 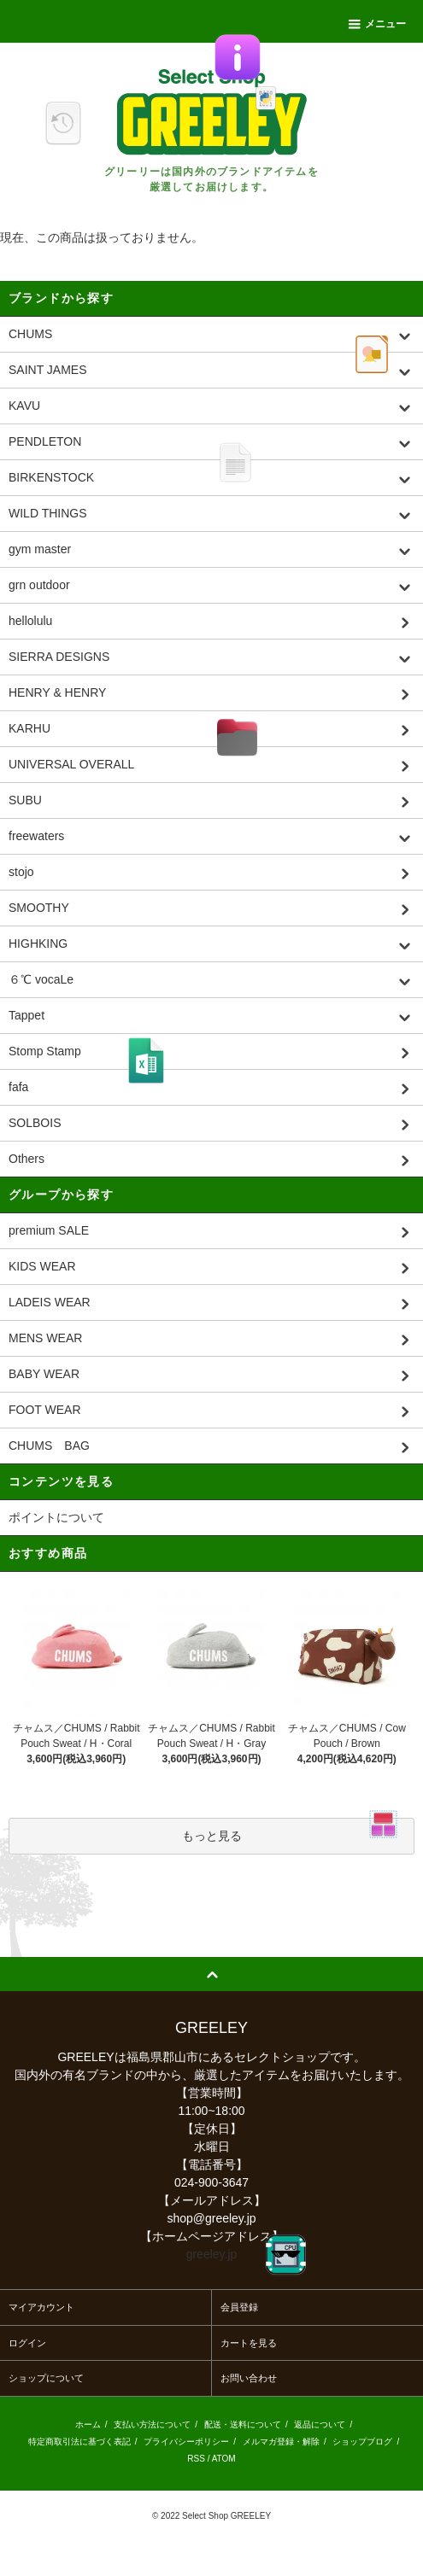 What do you see at coordinates (372, 354) in the screenshot?
I see `open a libreoffice draw document` at bounding box center [372, 354].